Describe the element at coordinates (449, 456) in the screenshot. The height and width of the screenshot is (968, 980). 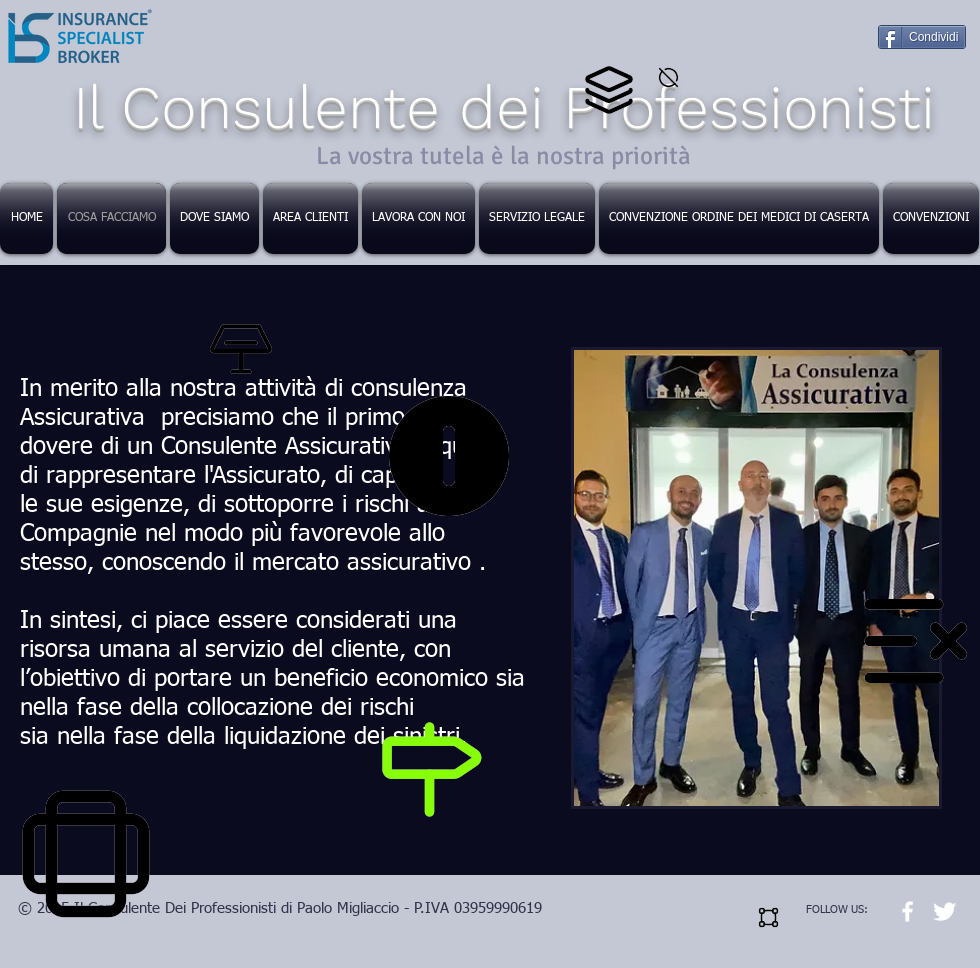
I see `access information or help details` at that location.